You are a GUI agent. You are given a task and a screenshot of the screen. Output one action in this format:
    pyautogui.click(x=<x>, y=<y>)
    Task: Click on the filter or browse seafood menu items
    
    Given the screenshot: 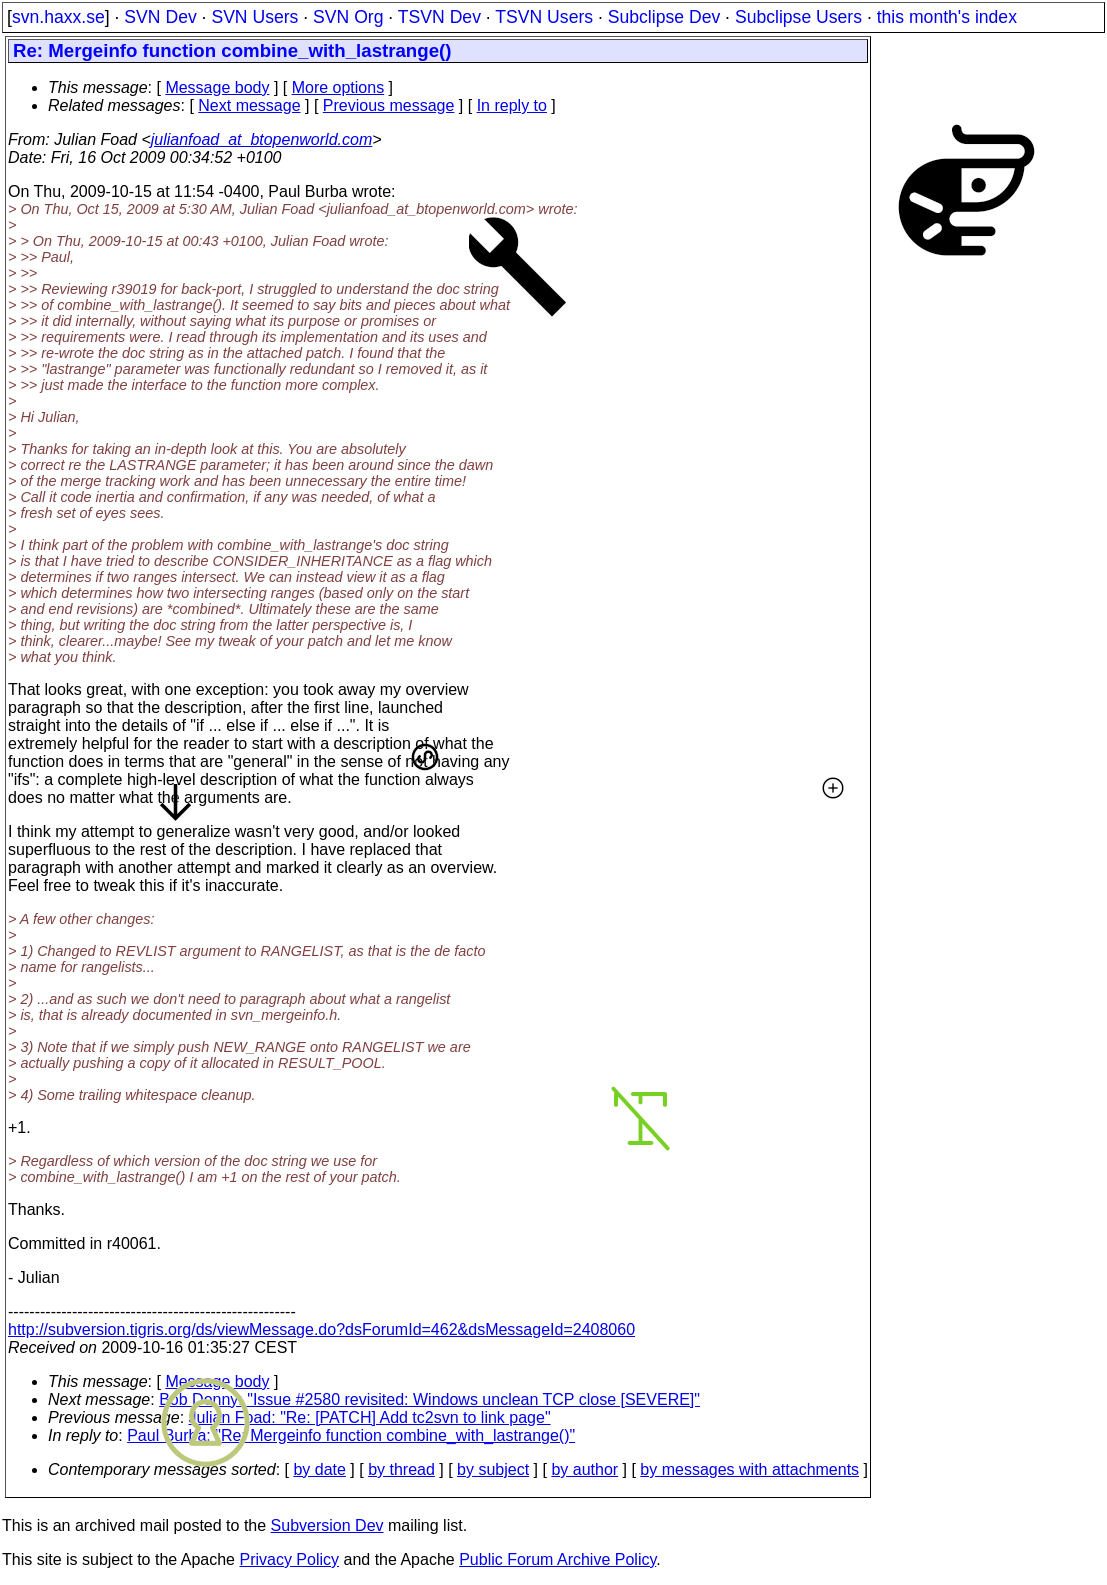 What is the action you would take?
    pyautogui.click(x=966, y=192)
    